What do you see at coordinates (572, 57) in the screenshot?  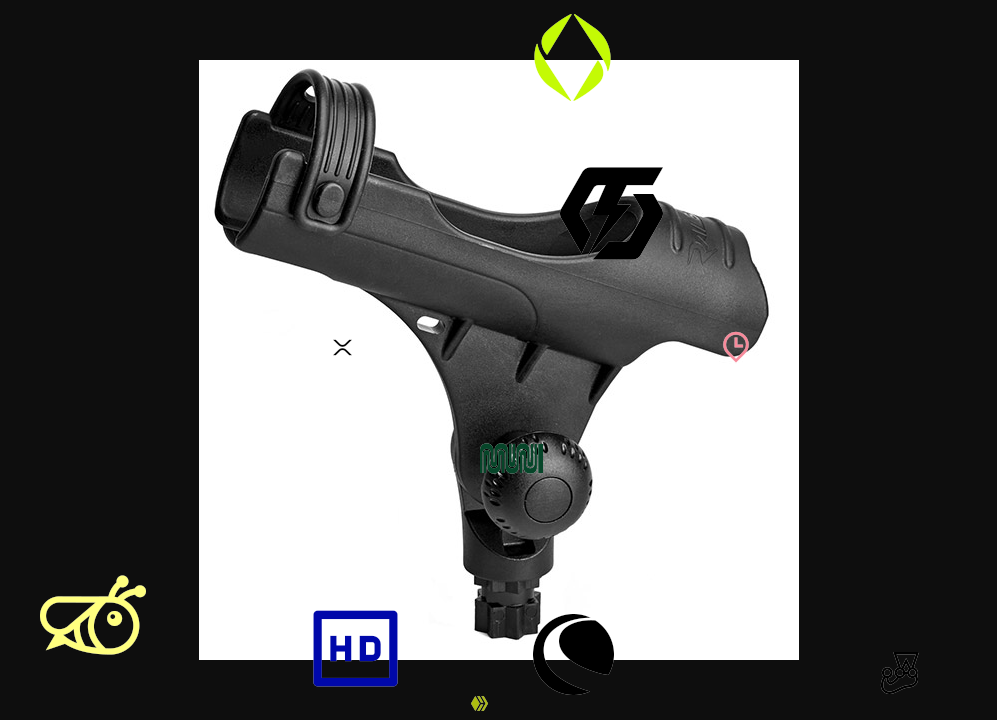 I see `ethereum name service (ENS) logo` at bounding box center [572, 57].